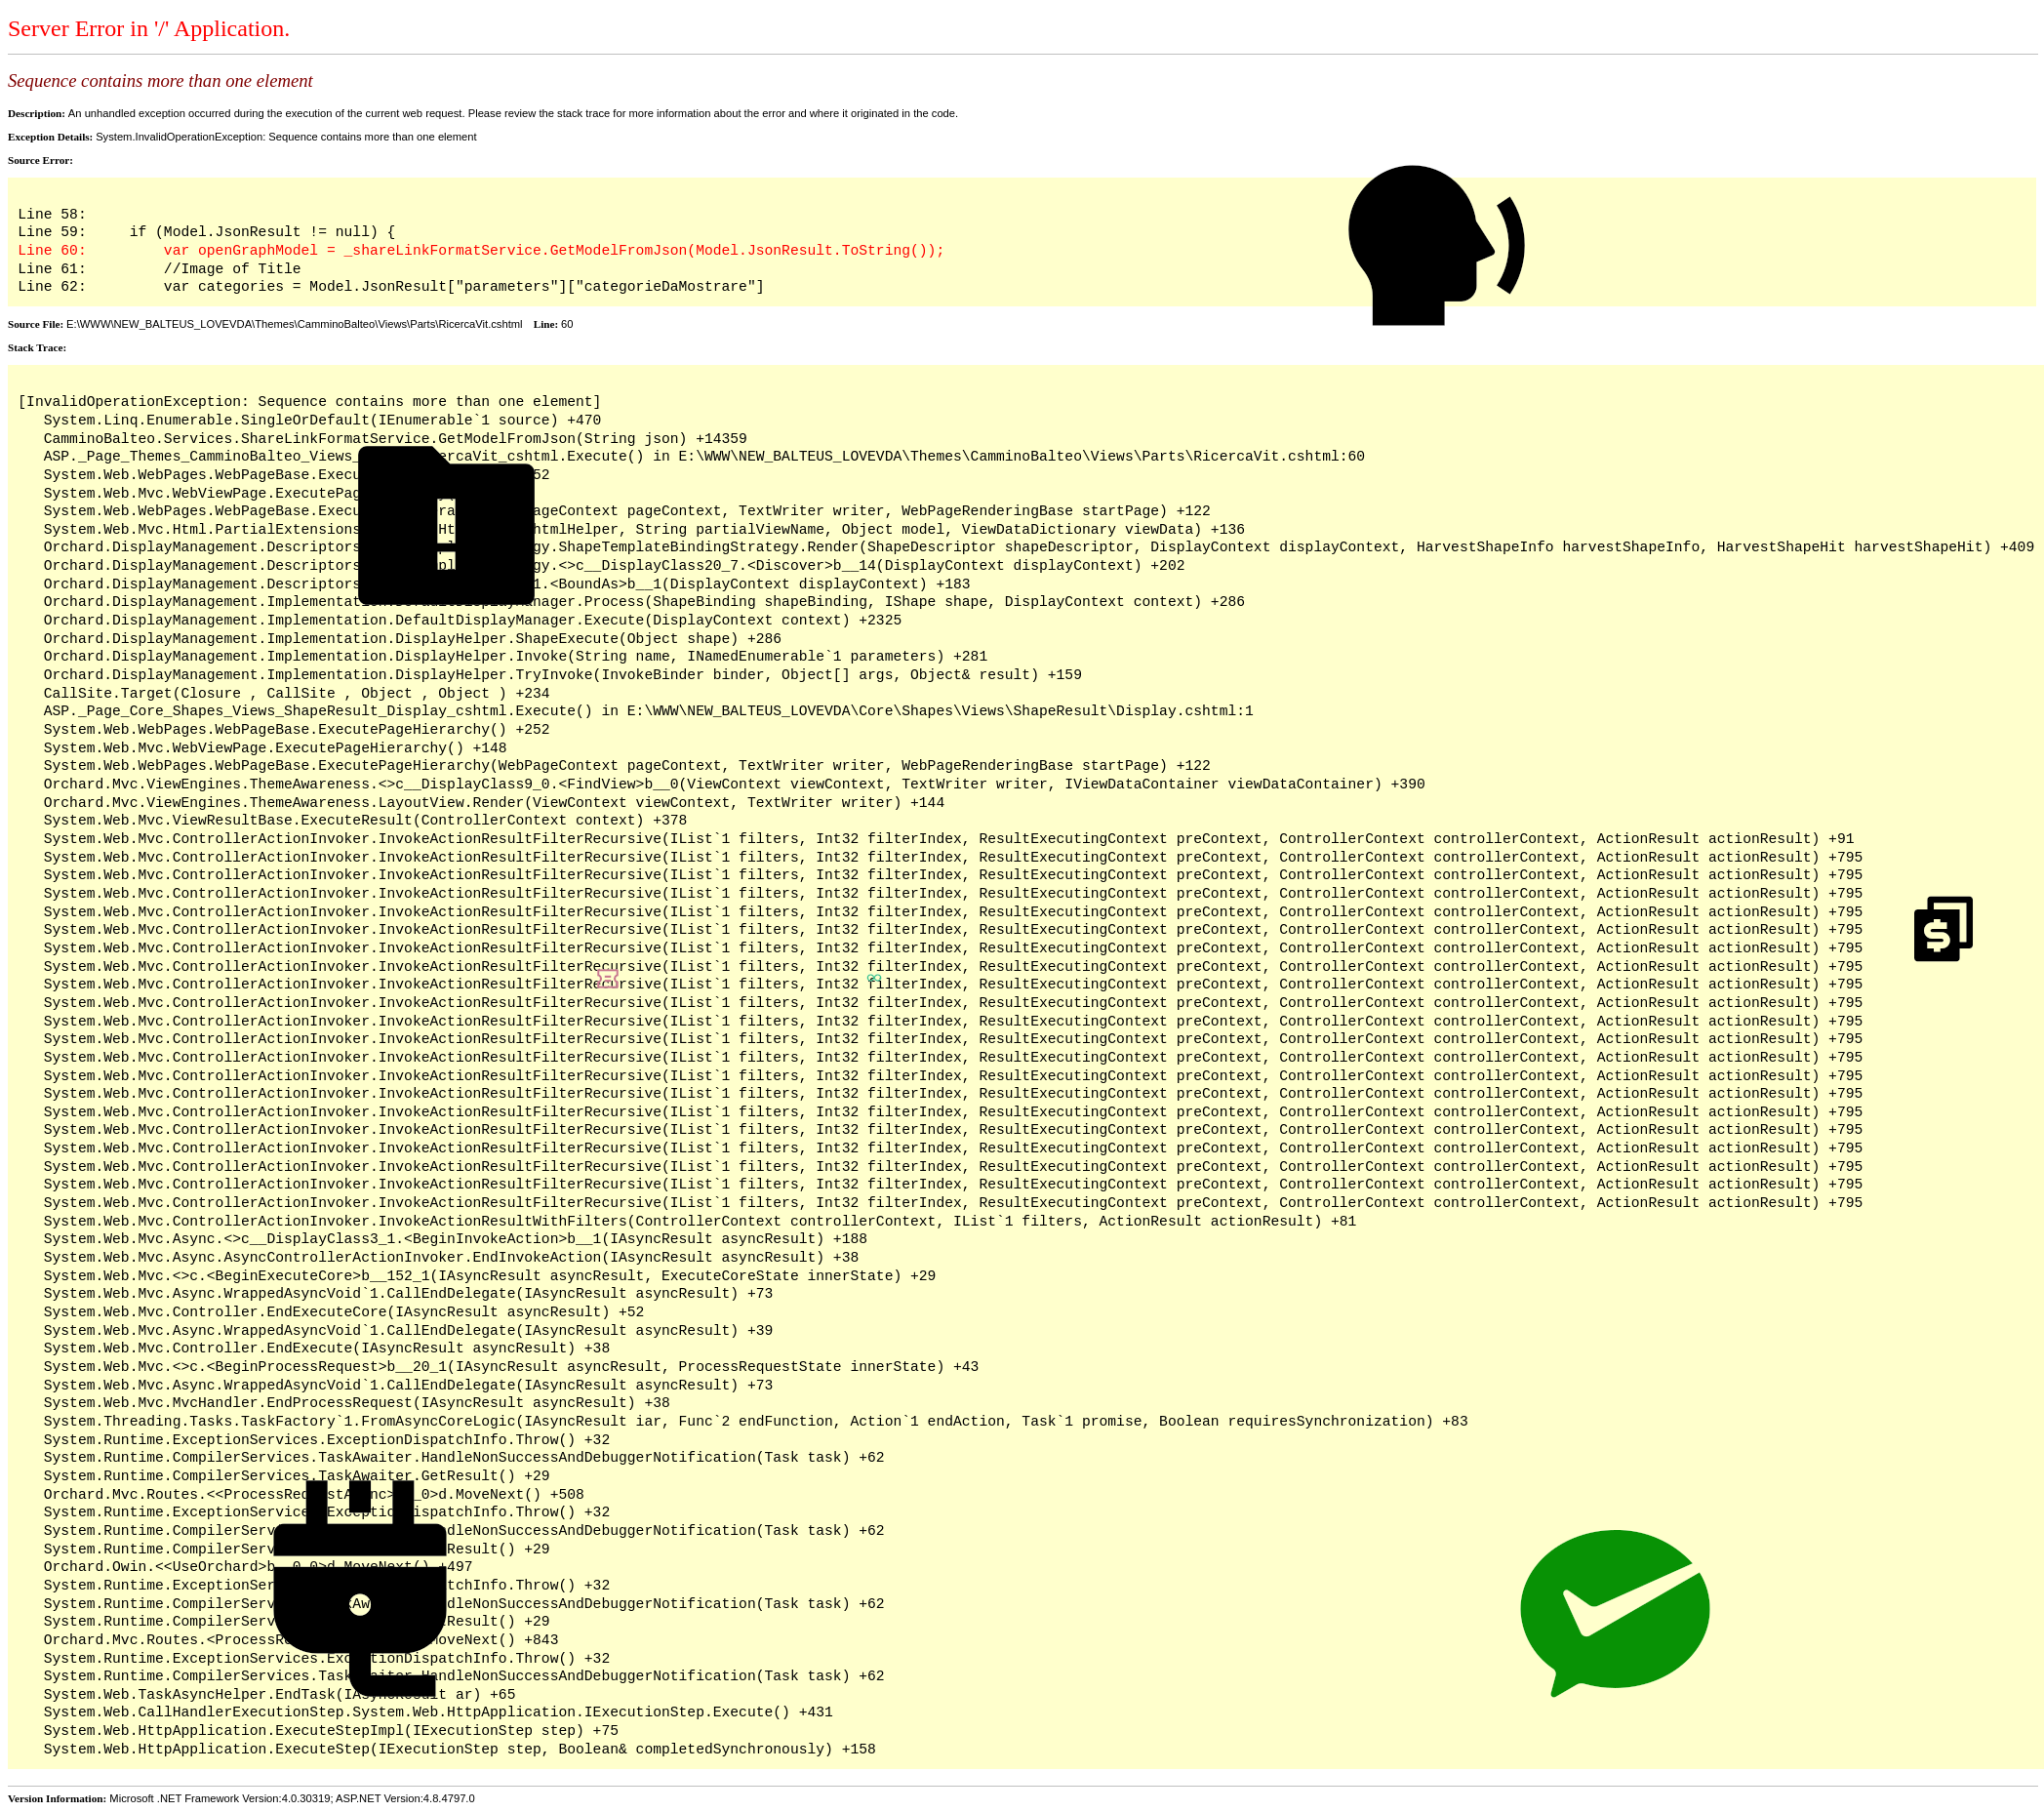  I want to click on view available coupons or discounts, so click(608, 979).